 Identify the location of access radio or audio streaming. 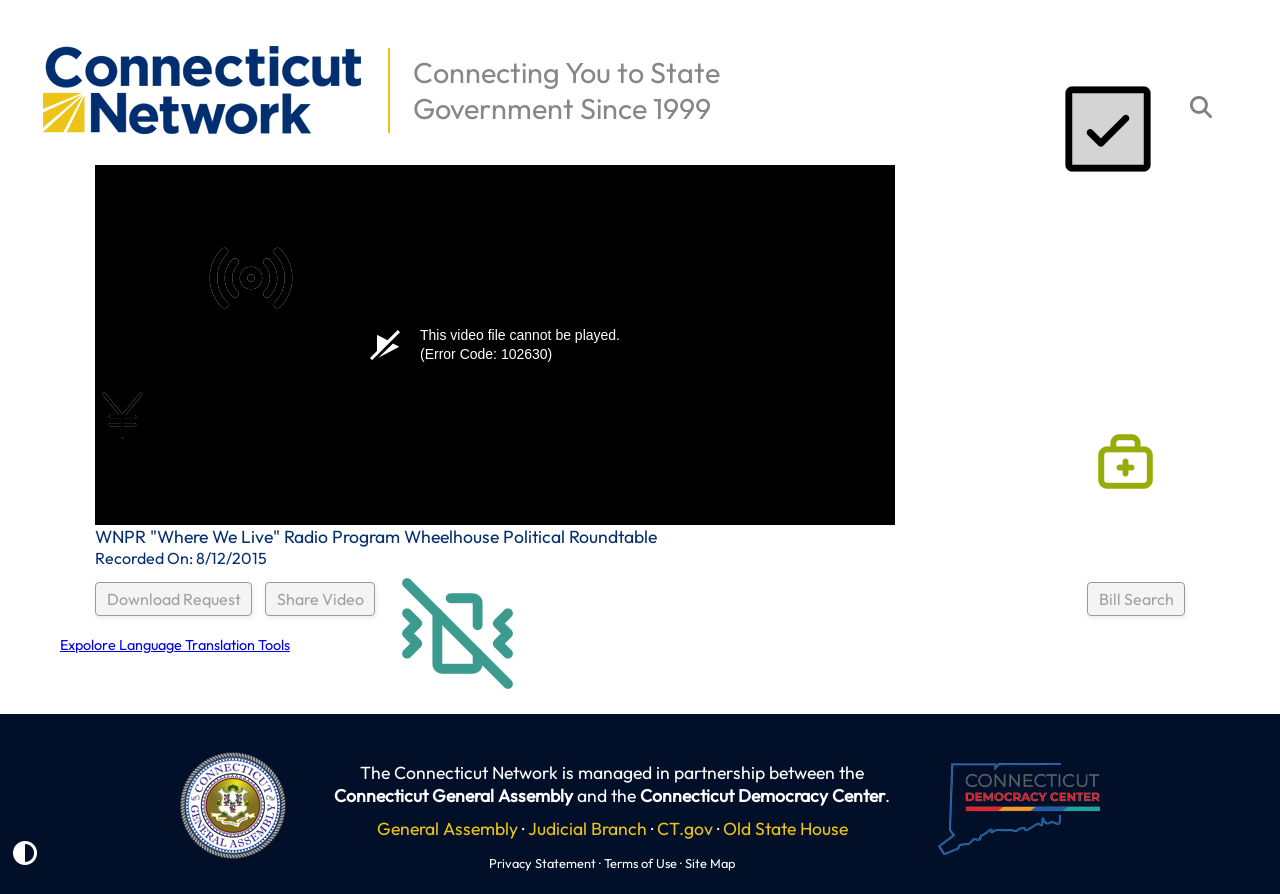
(251, 278).